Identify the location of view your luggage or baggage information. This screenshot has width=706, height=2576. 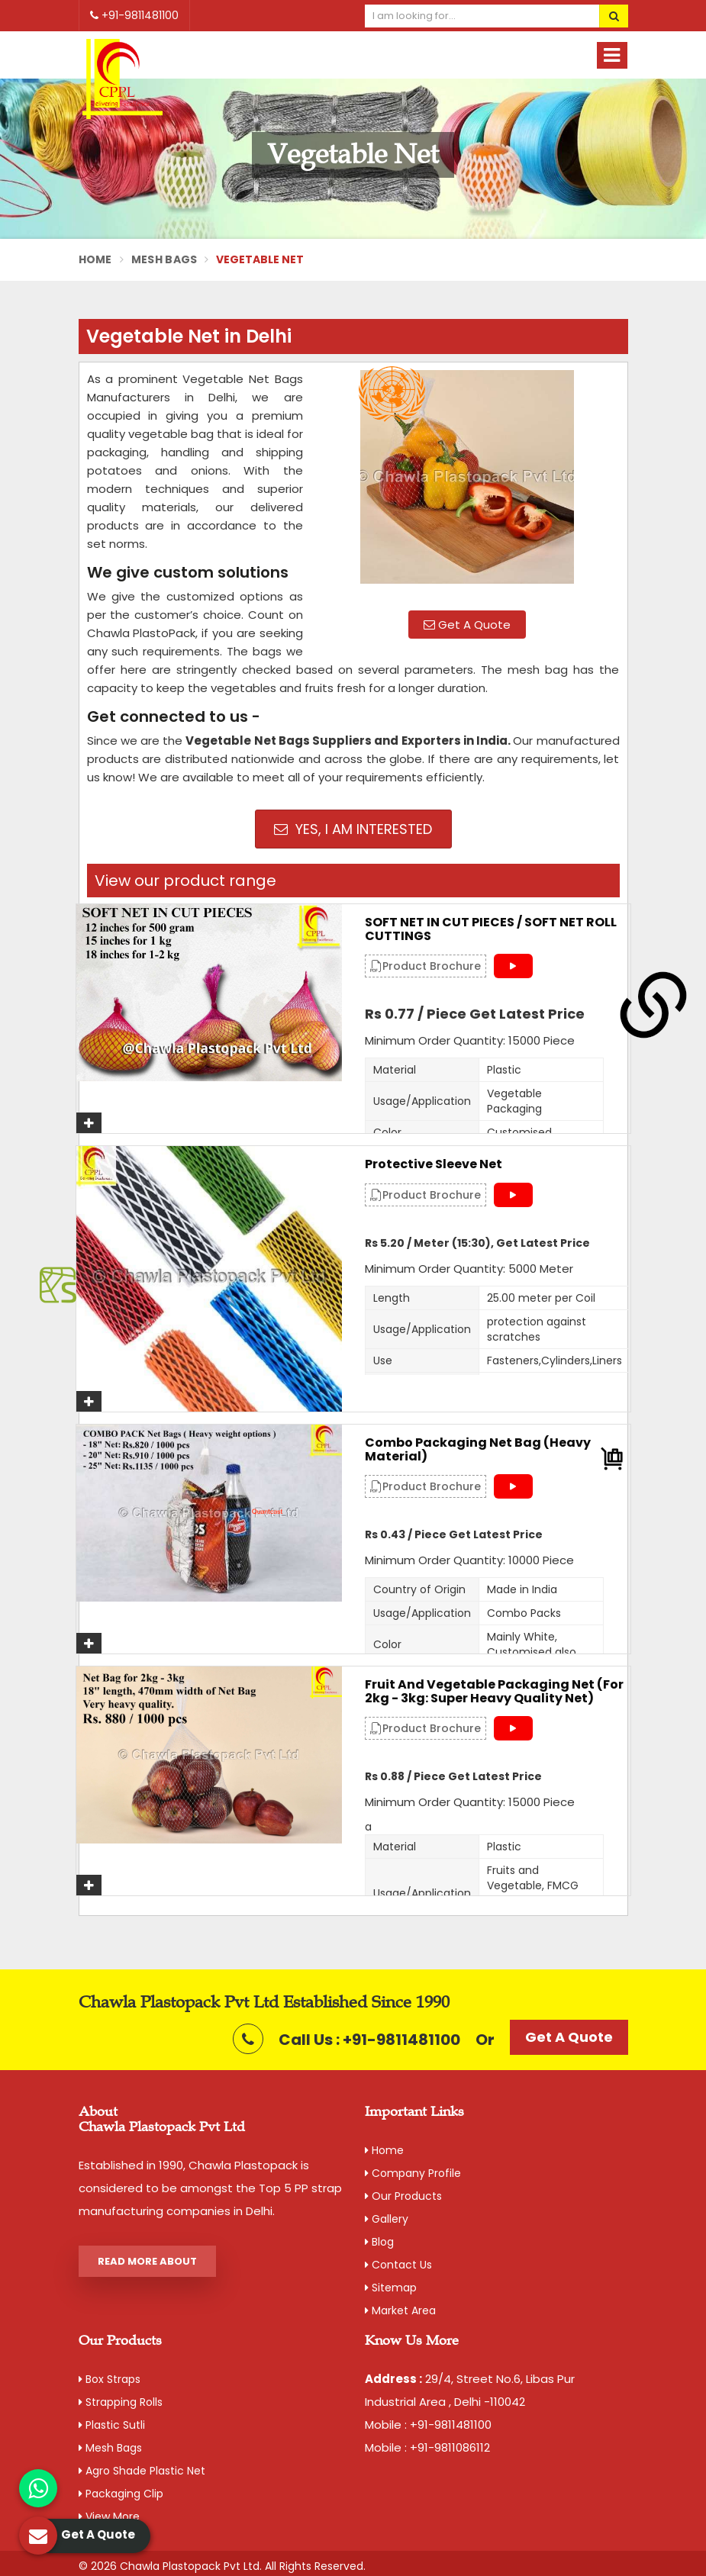
(613, 1458).